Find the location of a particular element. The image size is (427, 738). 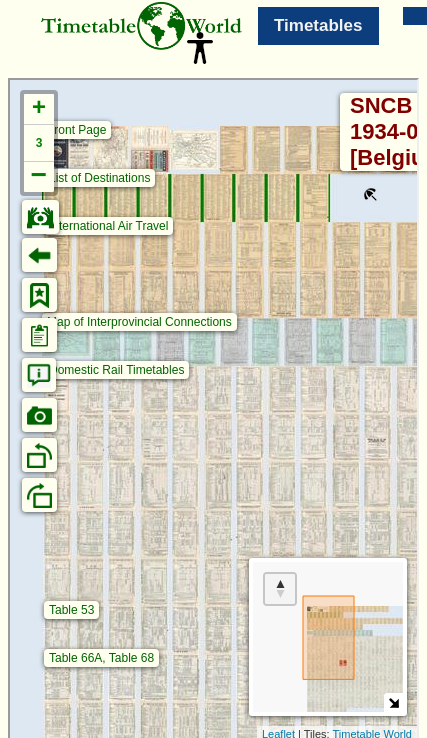

access accessibility settings is located at coordinates (200, 48).